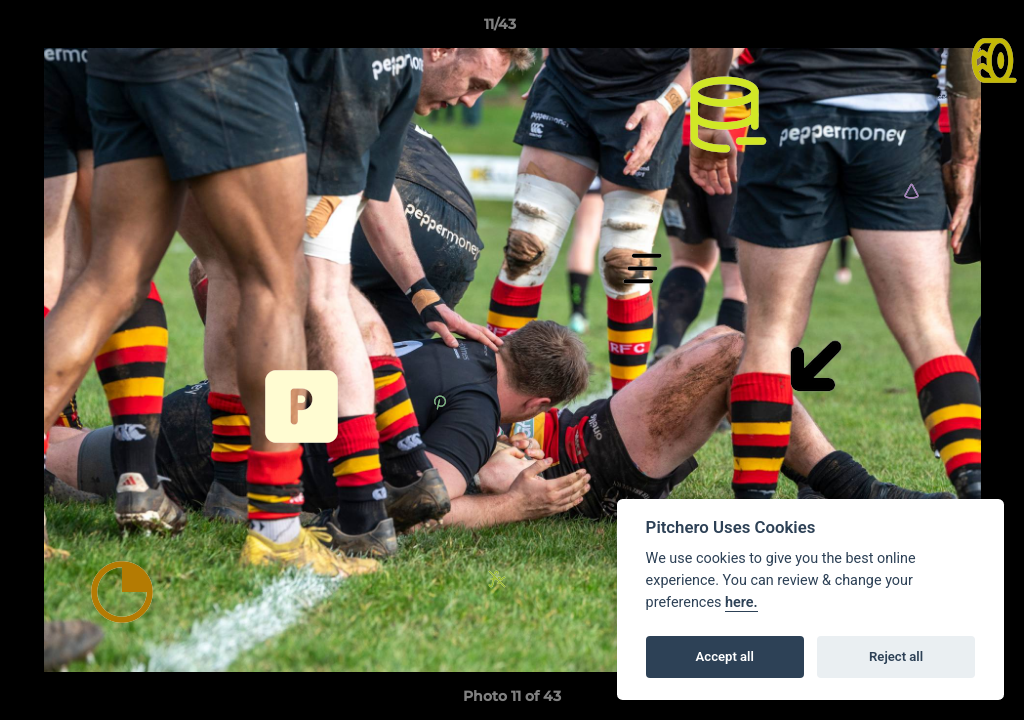  Describe the element at coordinates (911, 191) in the screenshot. I see `indicates 3D or shape tools` at that location.